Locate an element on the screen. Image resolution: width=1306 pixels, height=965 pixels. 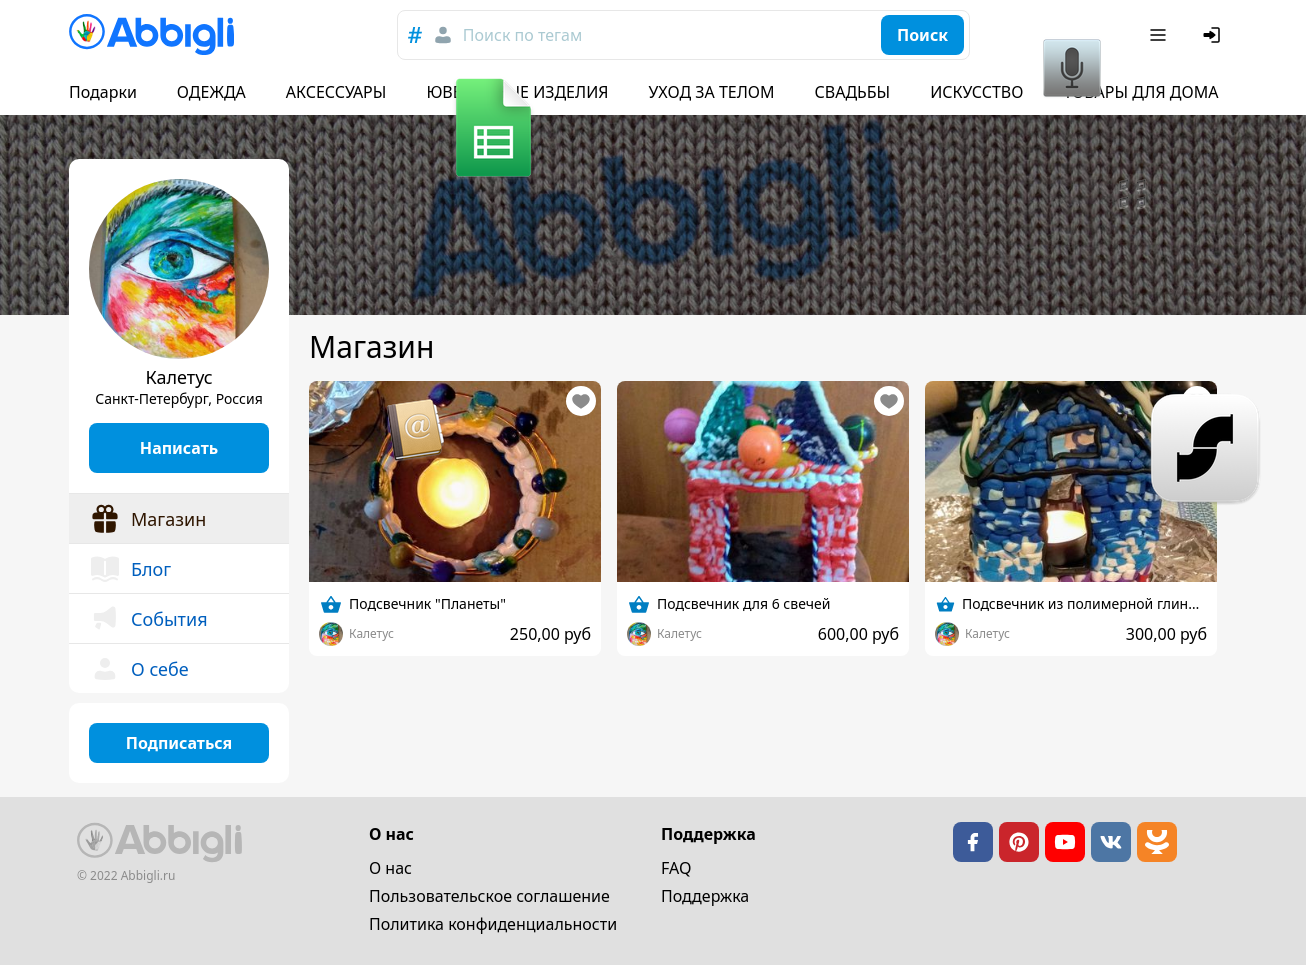
enable grid arrangement for desktop items is located at coordinates (1132, 194).